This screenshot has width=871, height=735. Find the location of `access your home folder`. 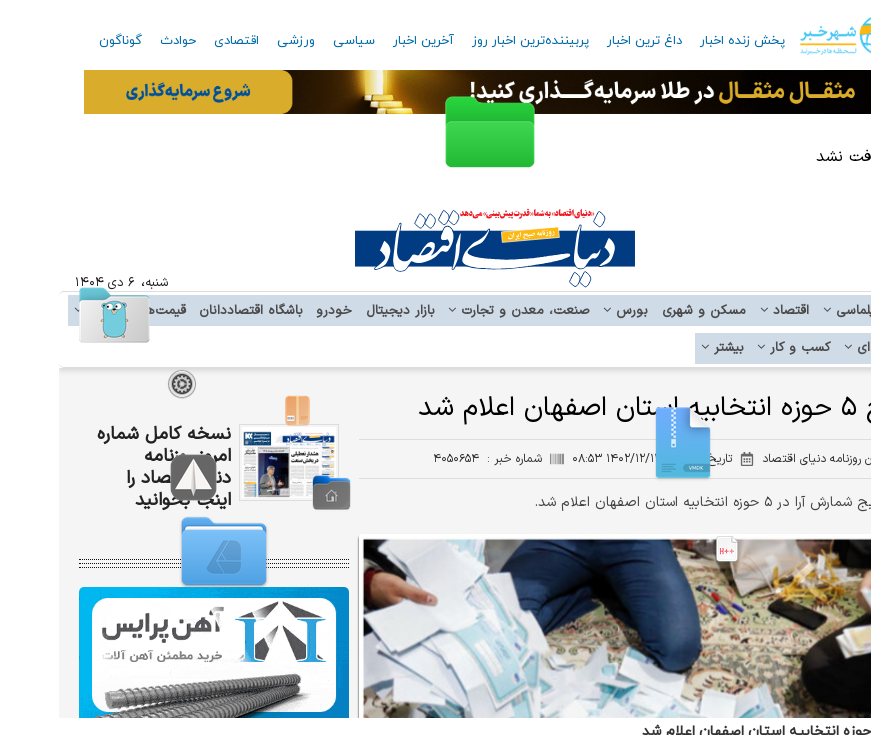

access your home folder is located at coordinates (331, 492).